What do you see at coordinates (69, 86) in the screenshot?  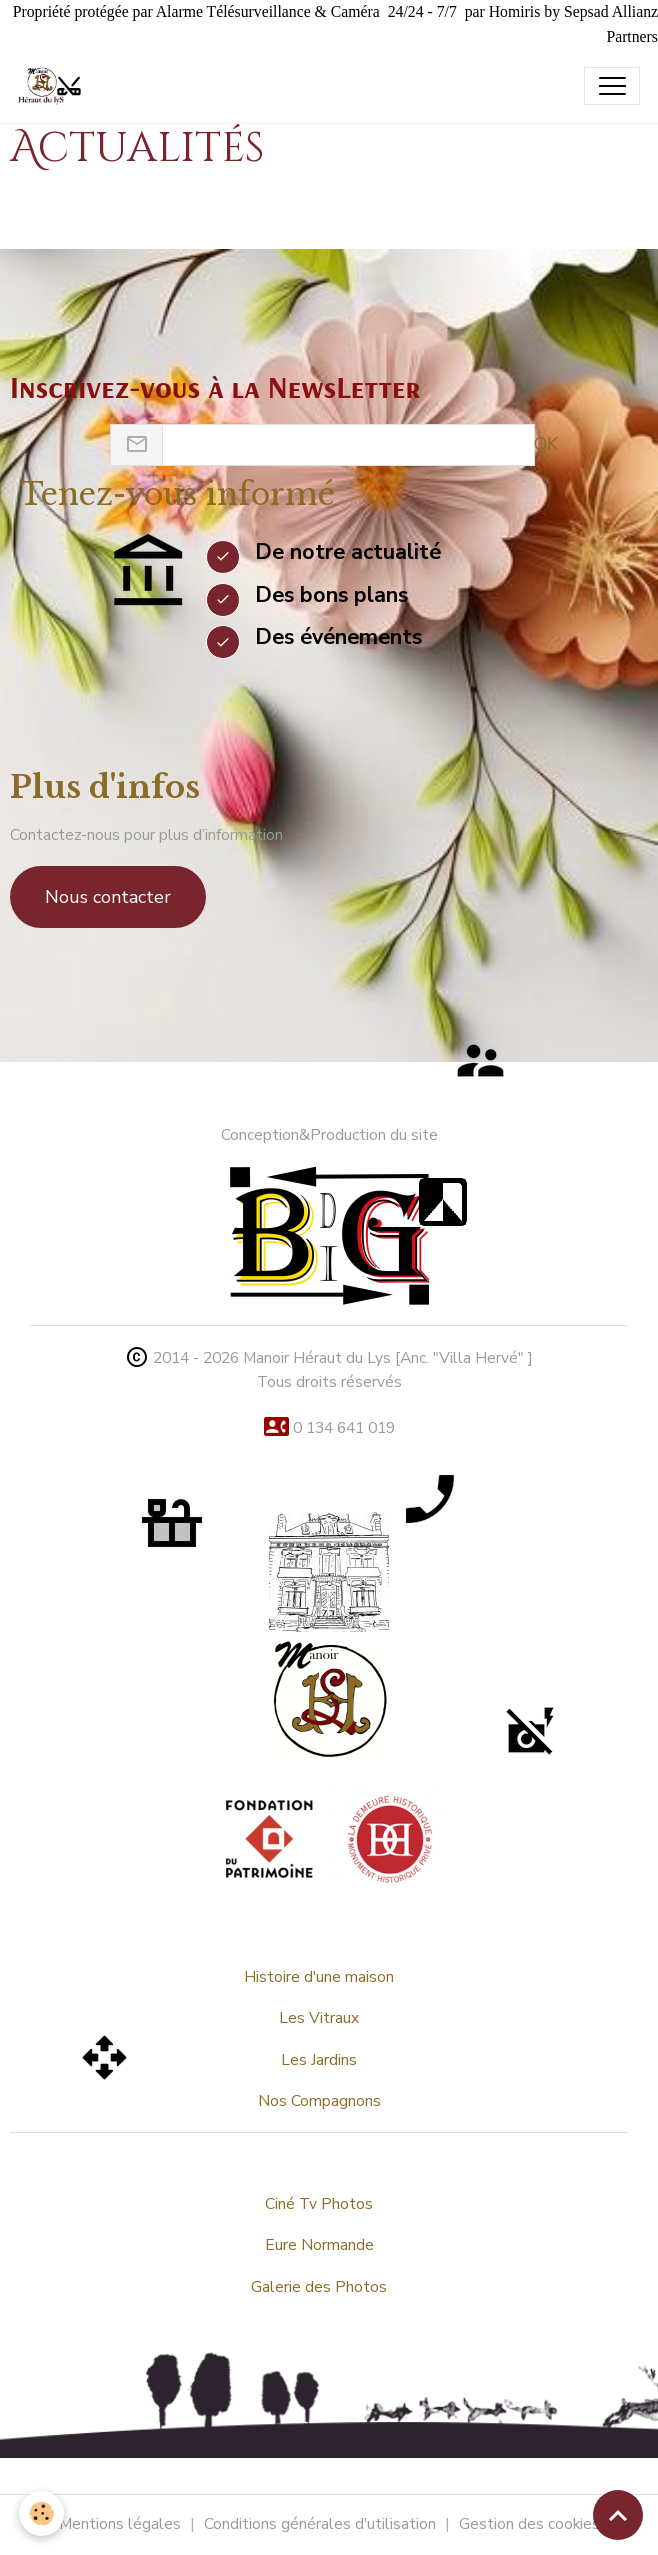 I see `view hockey scores or stats` at bounding box center [69, 86].